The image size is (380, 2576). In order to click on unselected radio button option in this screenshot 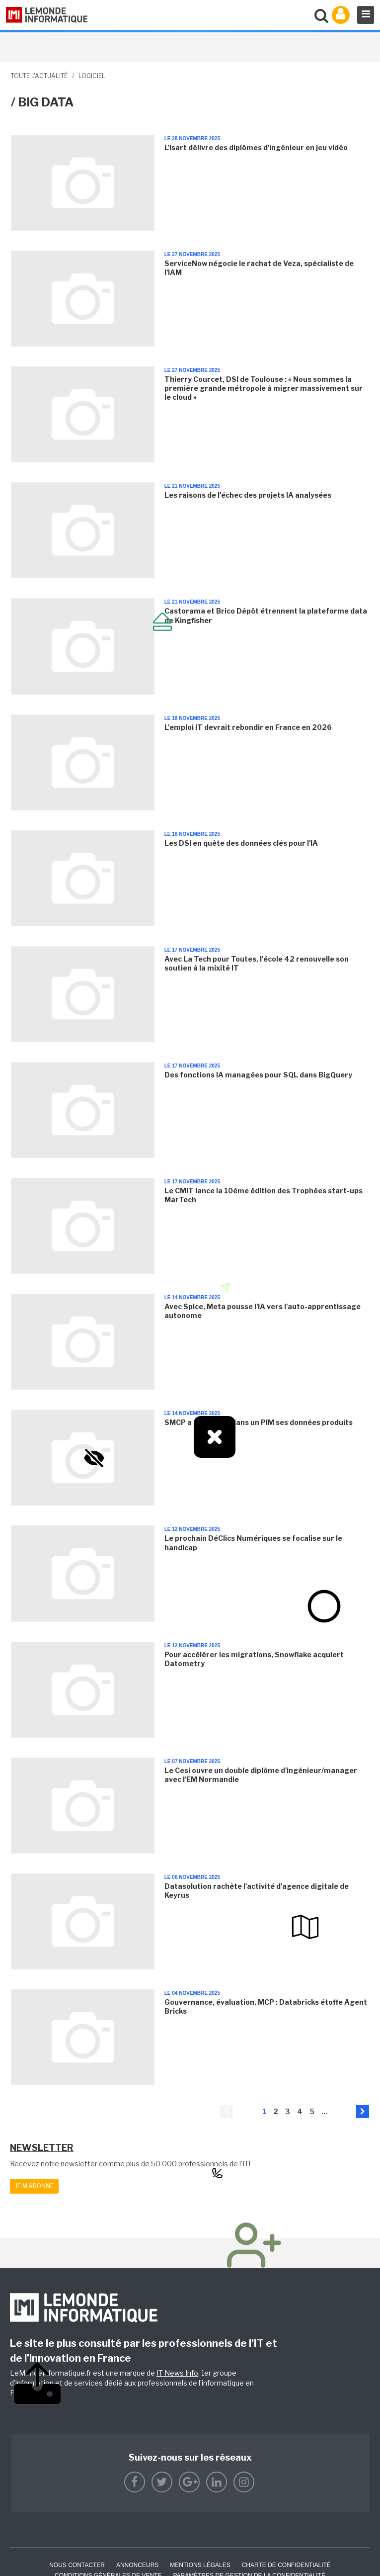, I will do `click(324, 1606)`.